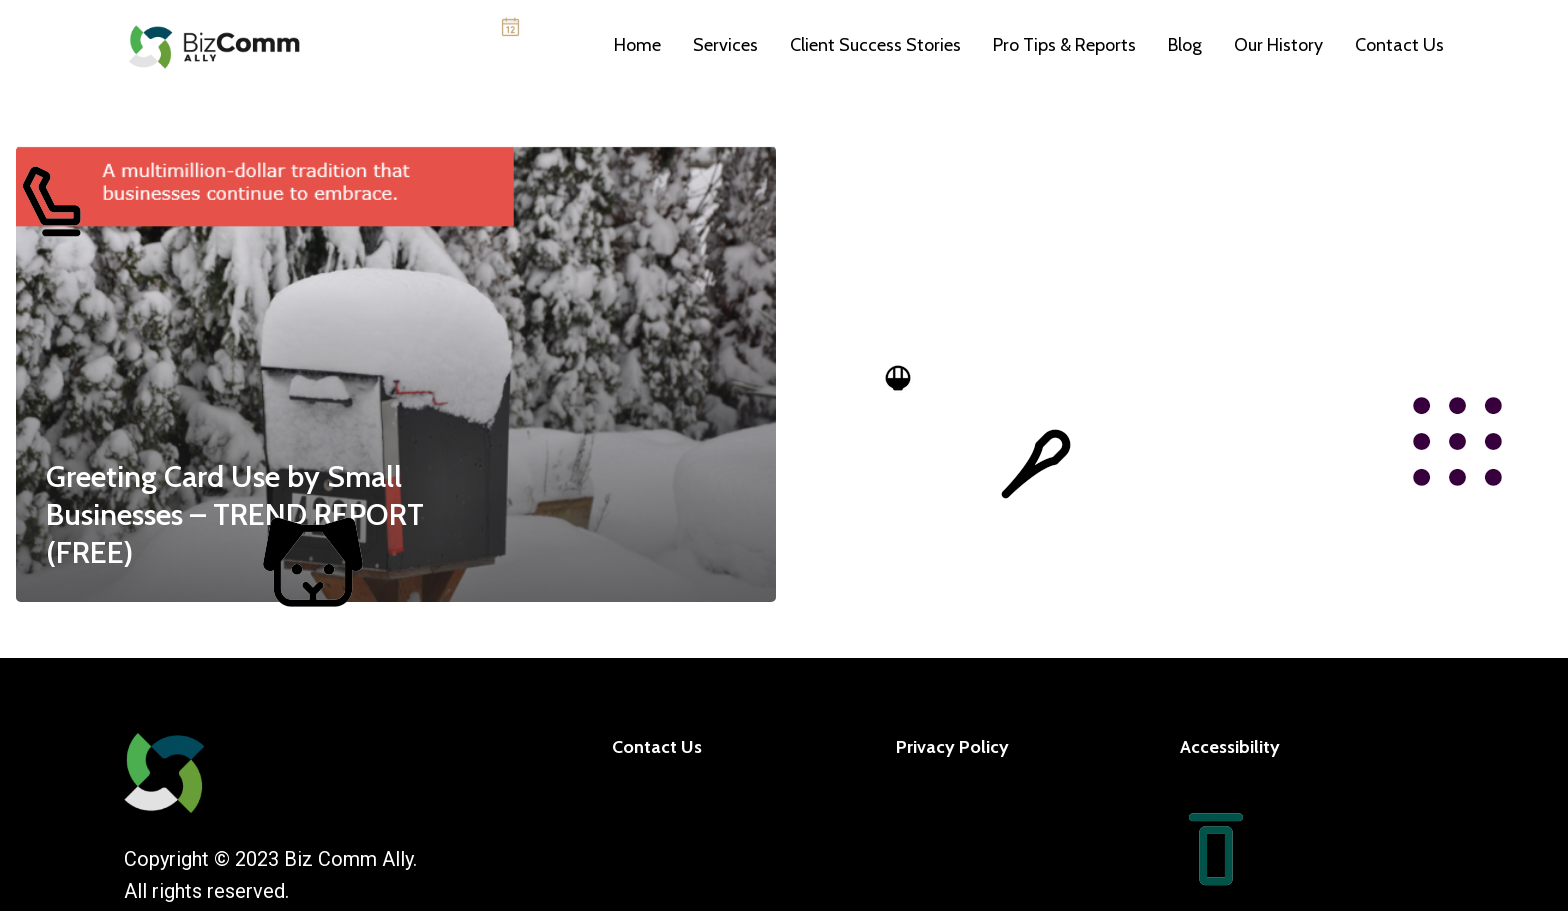 This screenshot has width=1568, height=911. Describe the element at coordinates (50, 201) in the screenshot. I see `select or reserve a seat` at that location.